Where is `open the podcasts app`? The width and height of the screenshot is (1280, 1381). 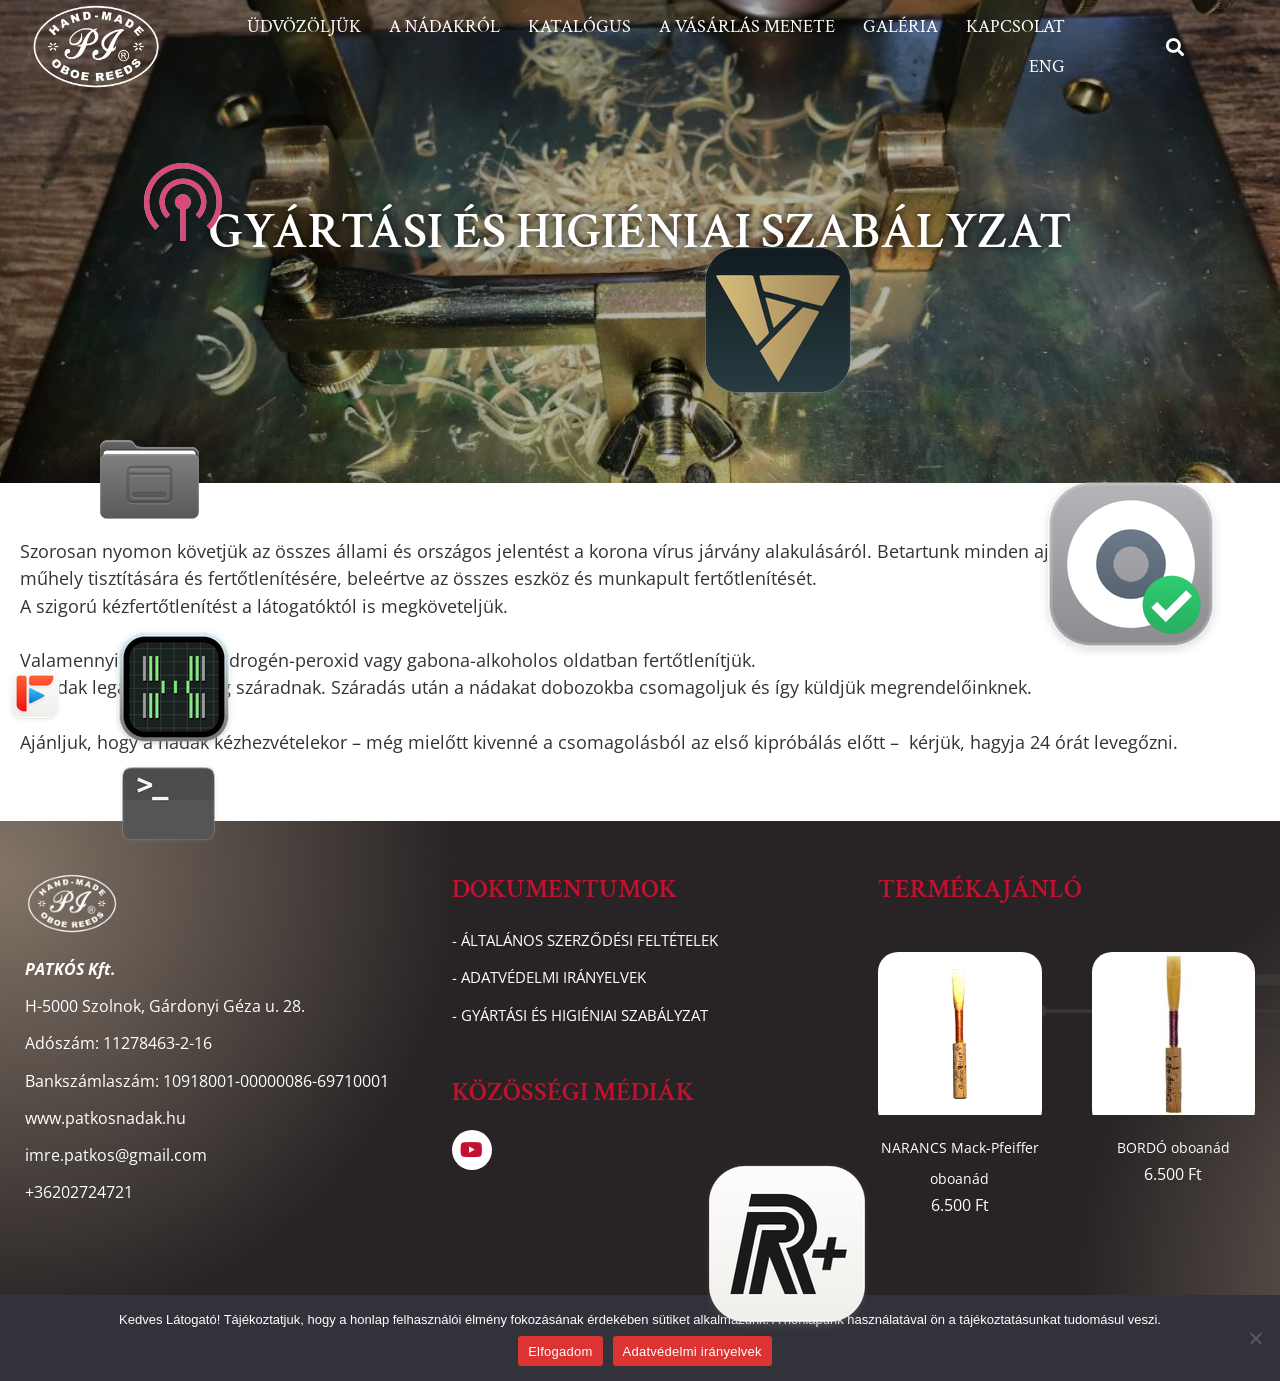 open the podcasts app is located at coordinates (185, 199).